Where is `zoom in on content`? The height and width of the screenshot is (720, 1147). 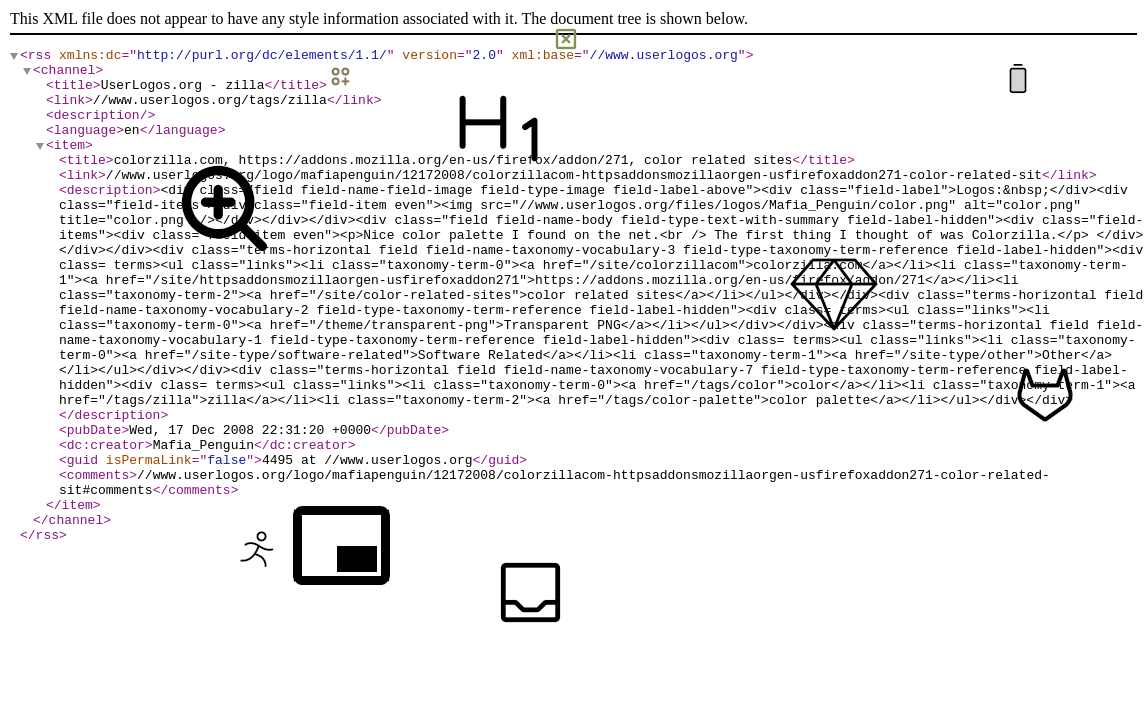 zoom in on content is located at coordinates (224, 208).